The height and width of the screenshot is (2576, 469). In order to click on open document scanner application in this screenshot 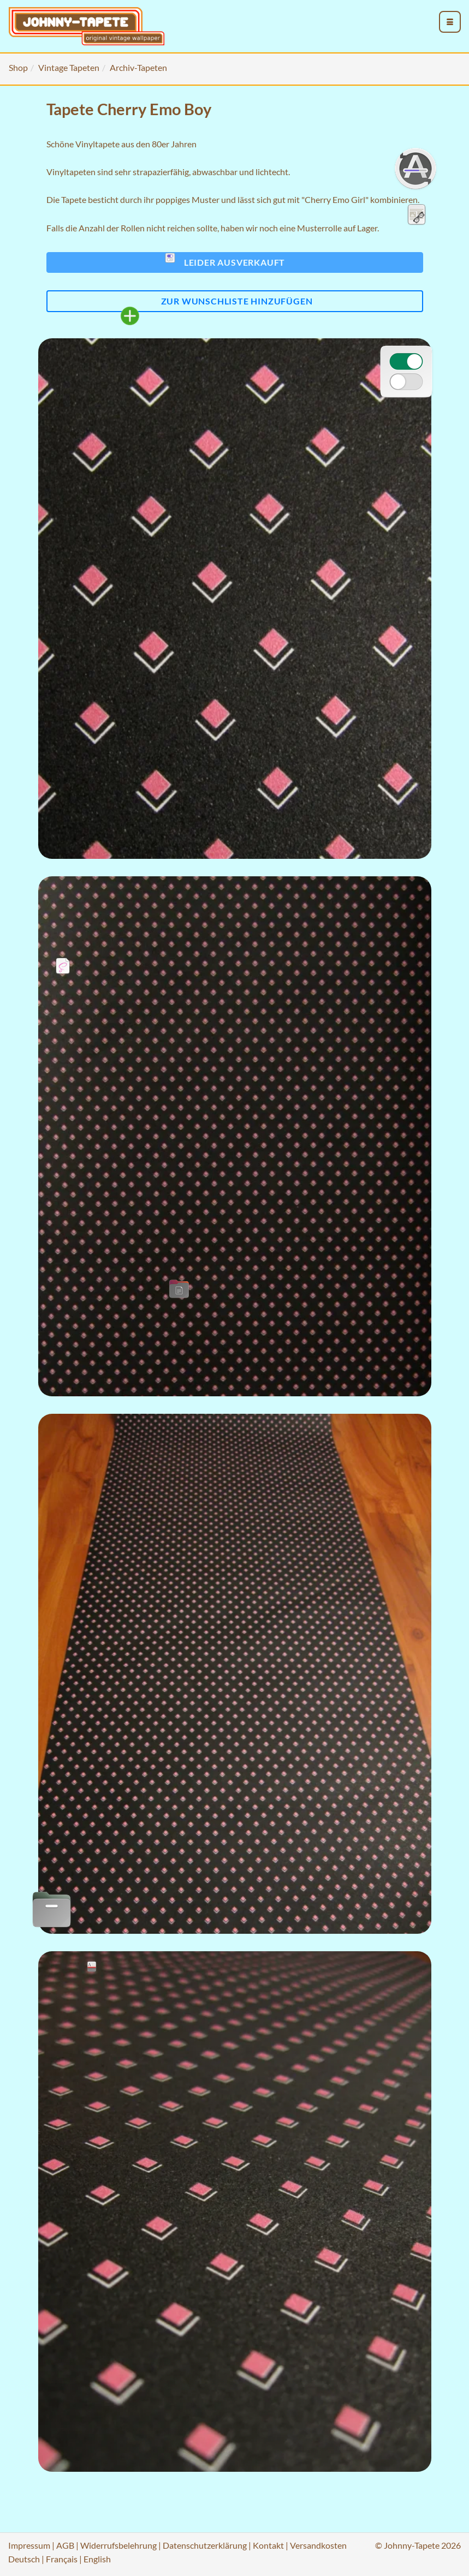, I will do `click(92, 1967)`.